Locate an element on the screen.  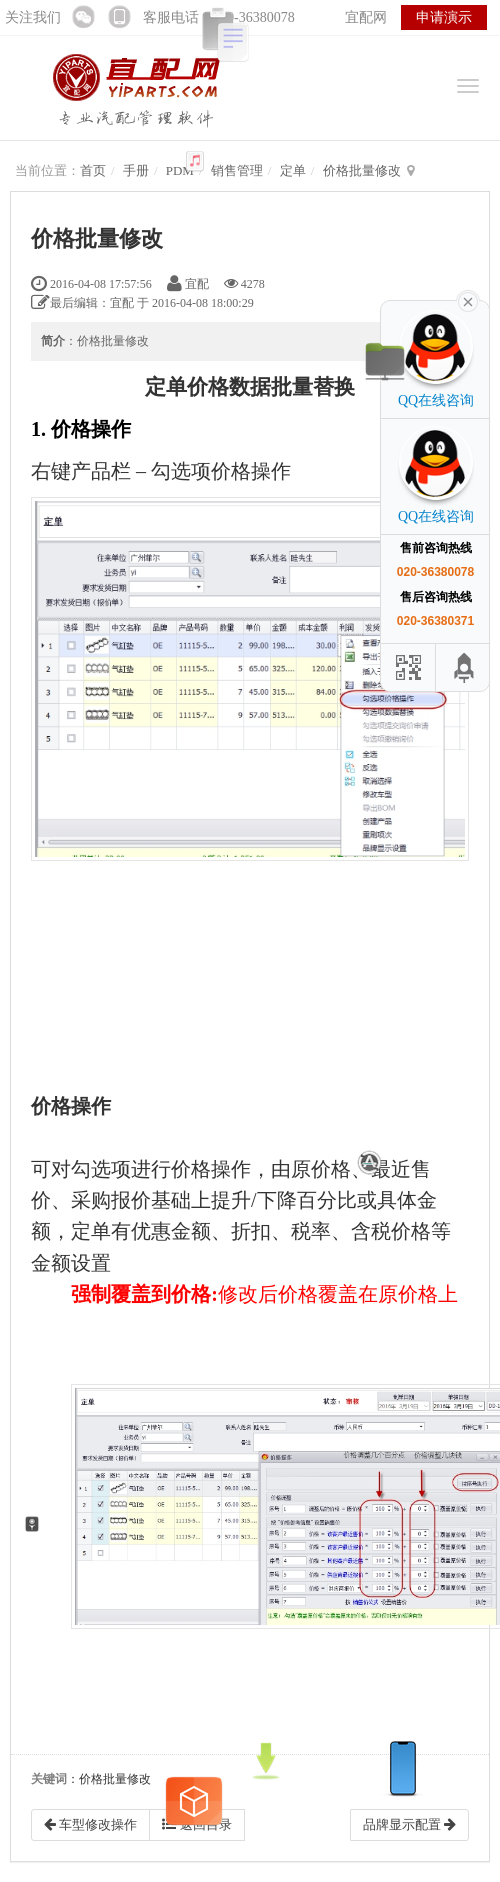
save file to disk is located at coordinates (266, 1759).